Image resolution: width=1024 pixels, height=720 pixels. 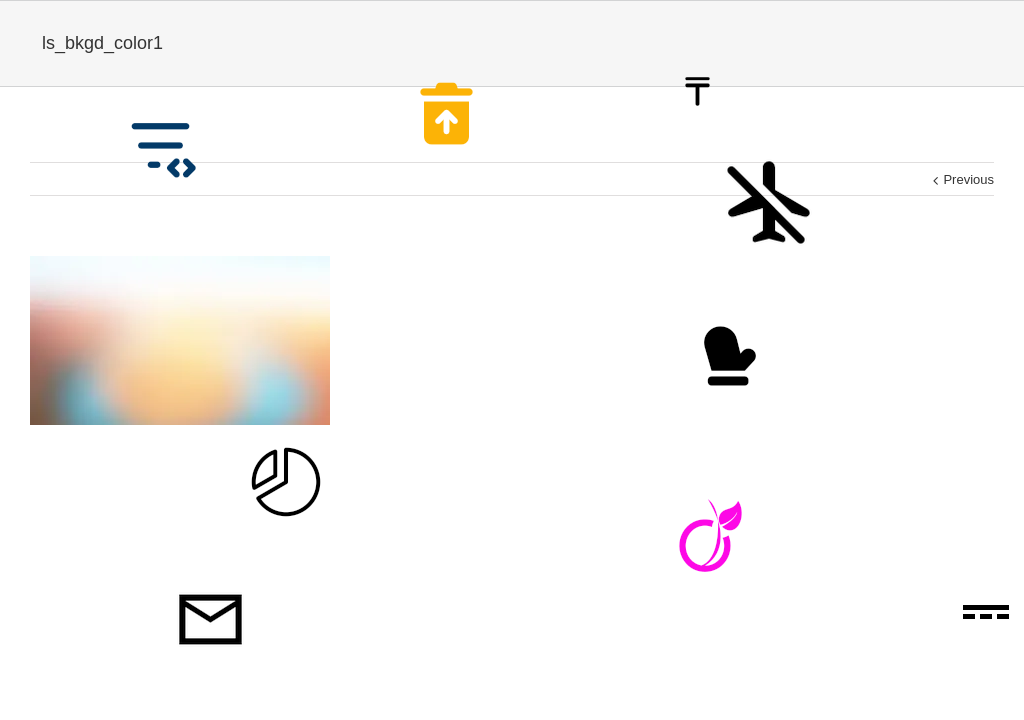 What do you see at coordinates (160, 145) in the screenshot?
I see `filter results by code or script` at bounding box center [160, 145].